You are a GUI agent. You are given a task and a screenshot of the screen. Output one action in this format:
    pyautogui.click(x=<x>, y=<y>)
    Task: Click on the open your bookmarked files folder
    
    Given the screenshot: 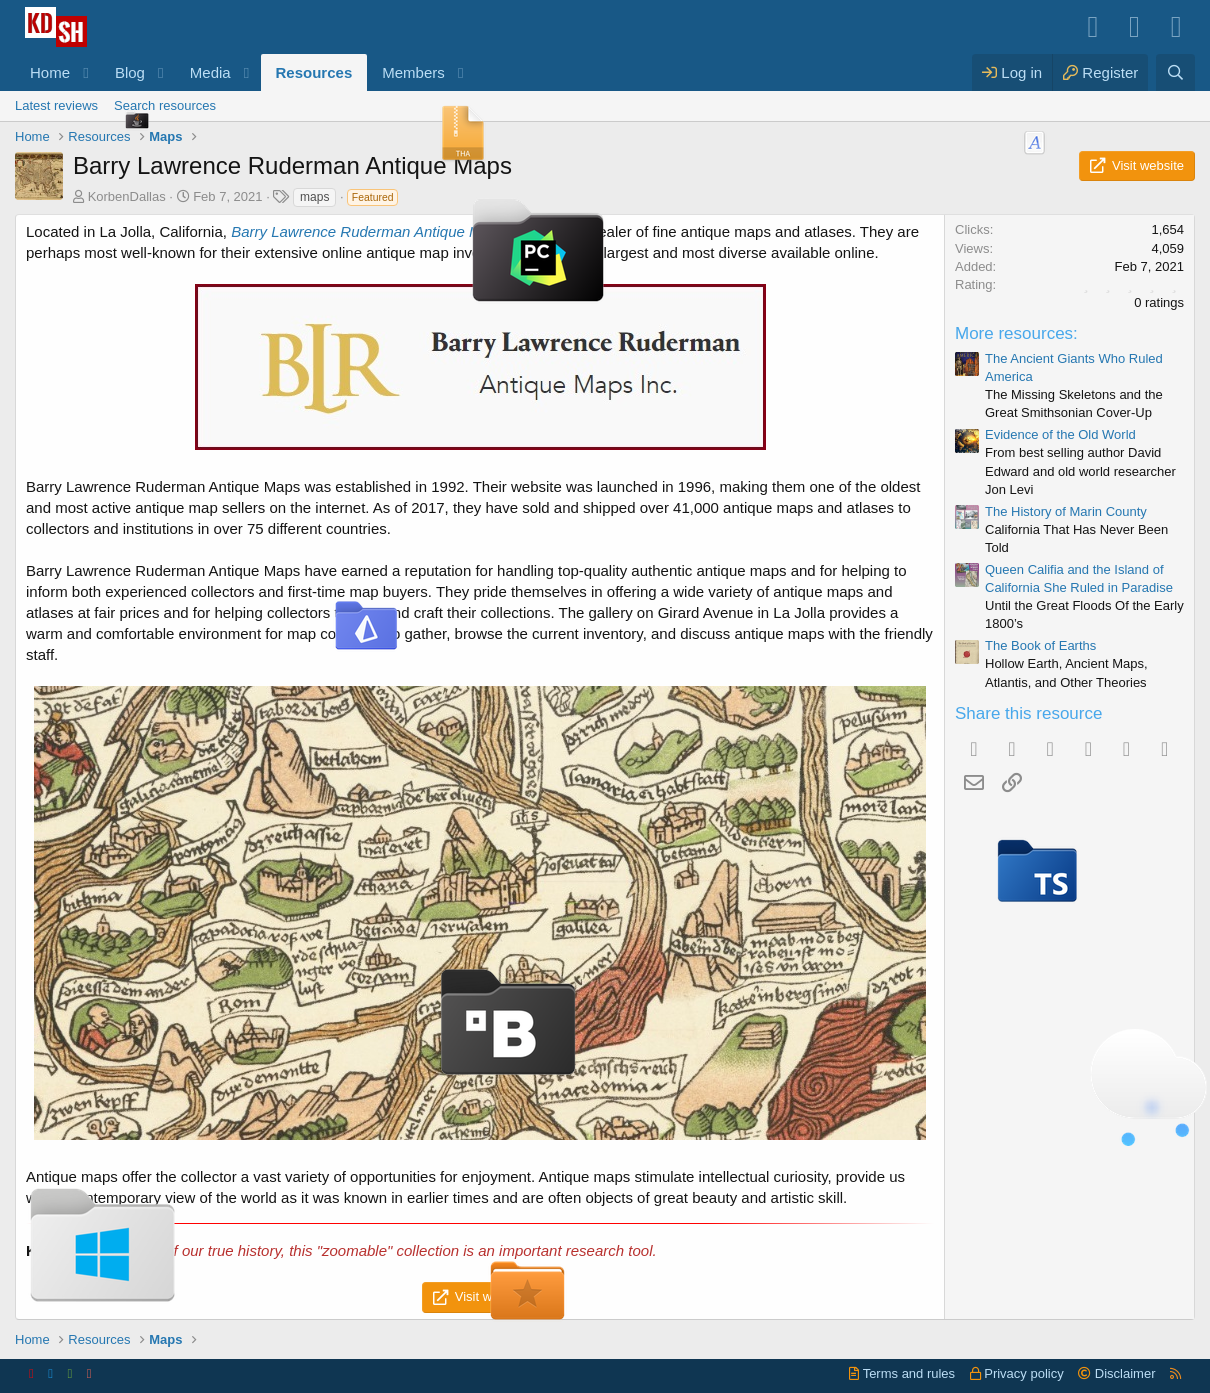 What is the action you would take?
    pyautogui.click(x=527, y=1290)
    